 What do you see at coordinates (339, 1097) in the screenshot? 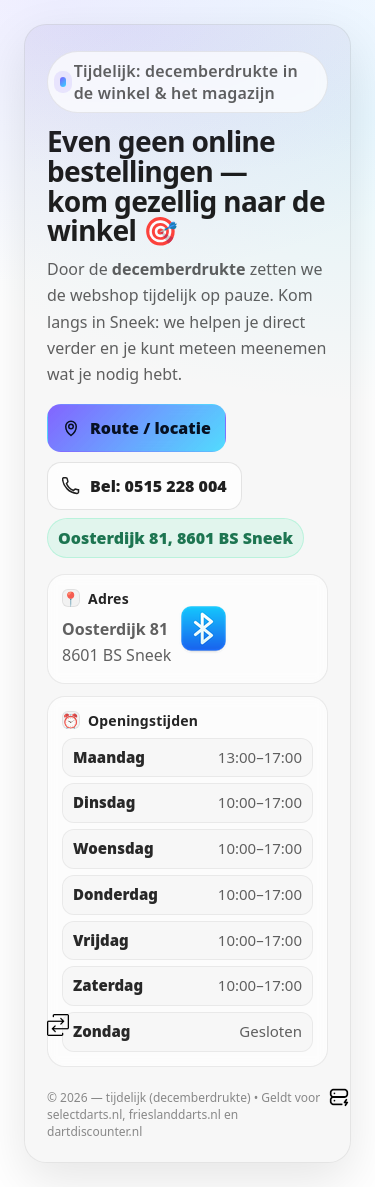
I see `server power status or electrical connection` at bounding box center [339, 1097].